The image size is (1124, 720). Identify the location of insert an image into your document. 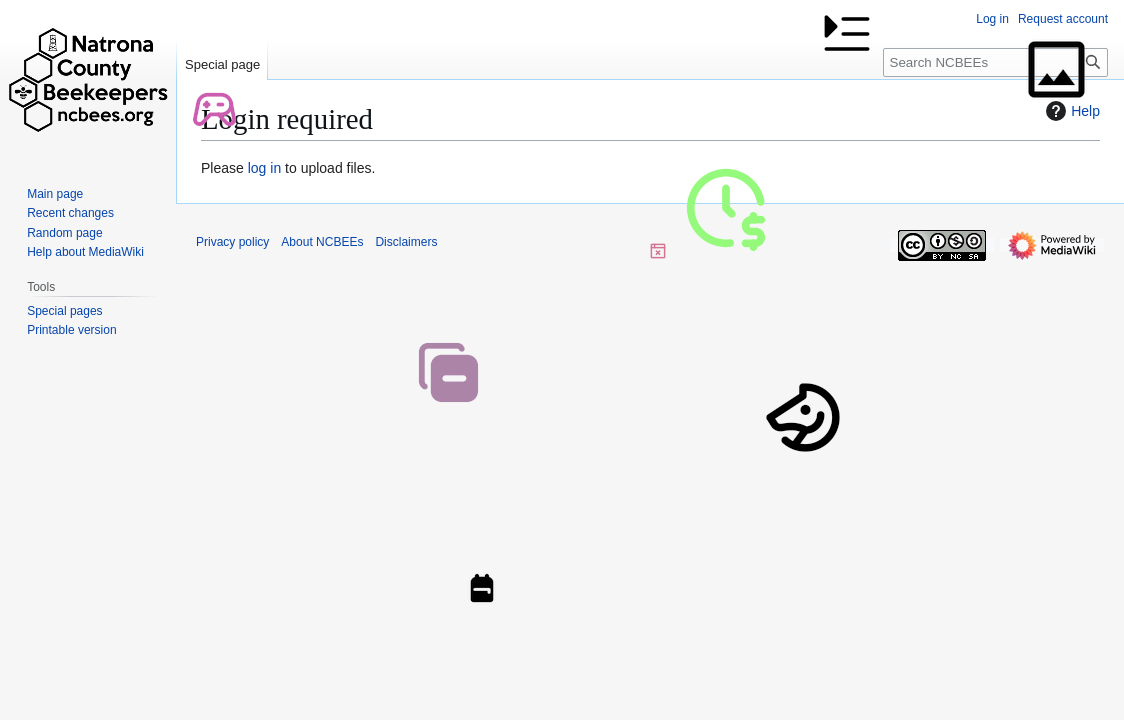
(1056, 69).